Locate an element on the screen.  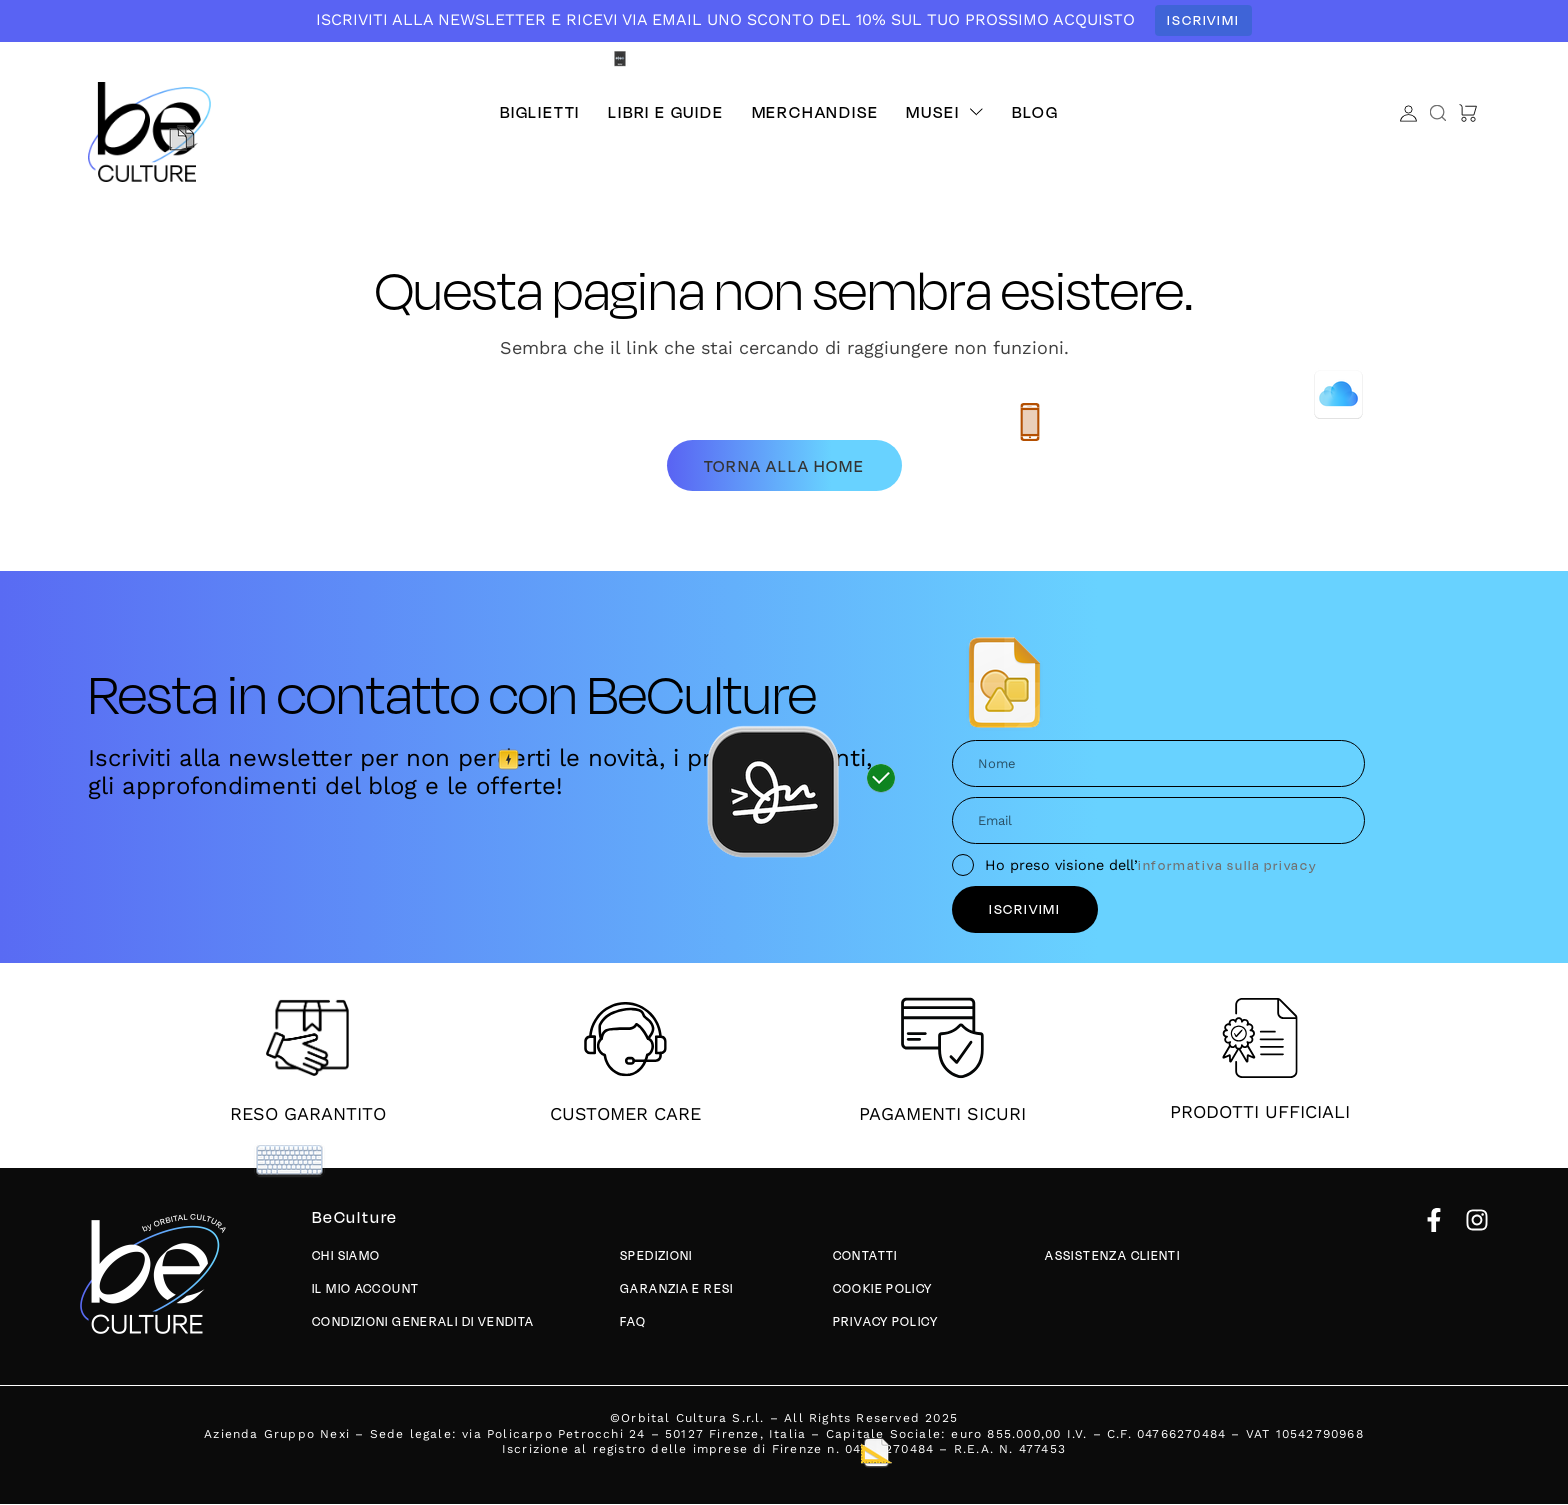
a WAV audio file in GarageBand or Logic Pro is located at coordinates (620, 59).